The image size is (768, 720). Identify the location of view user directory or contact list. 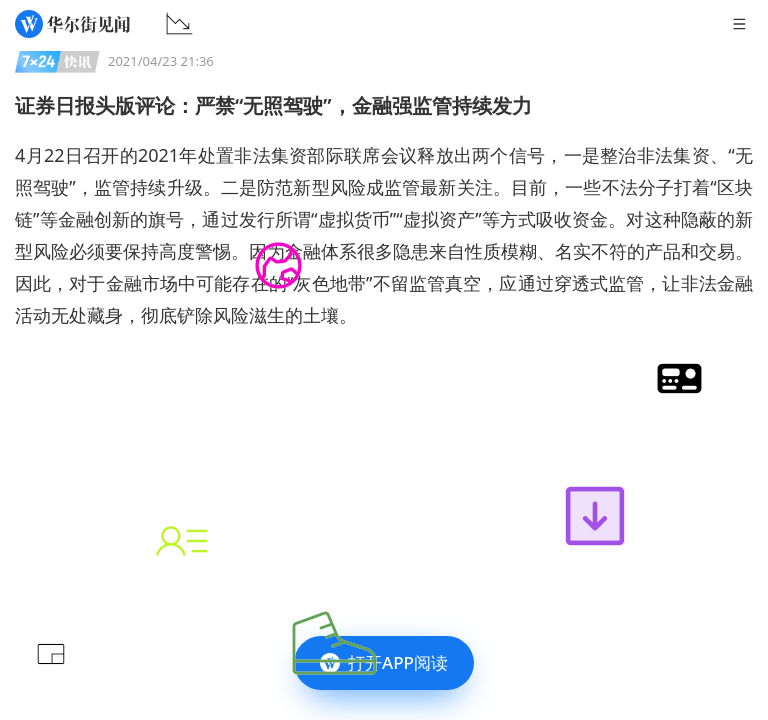
(181, 541).